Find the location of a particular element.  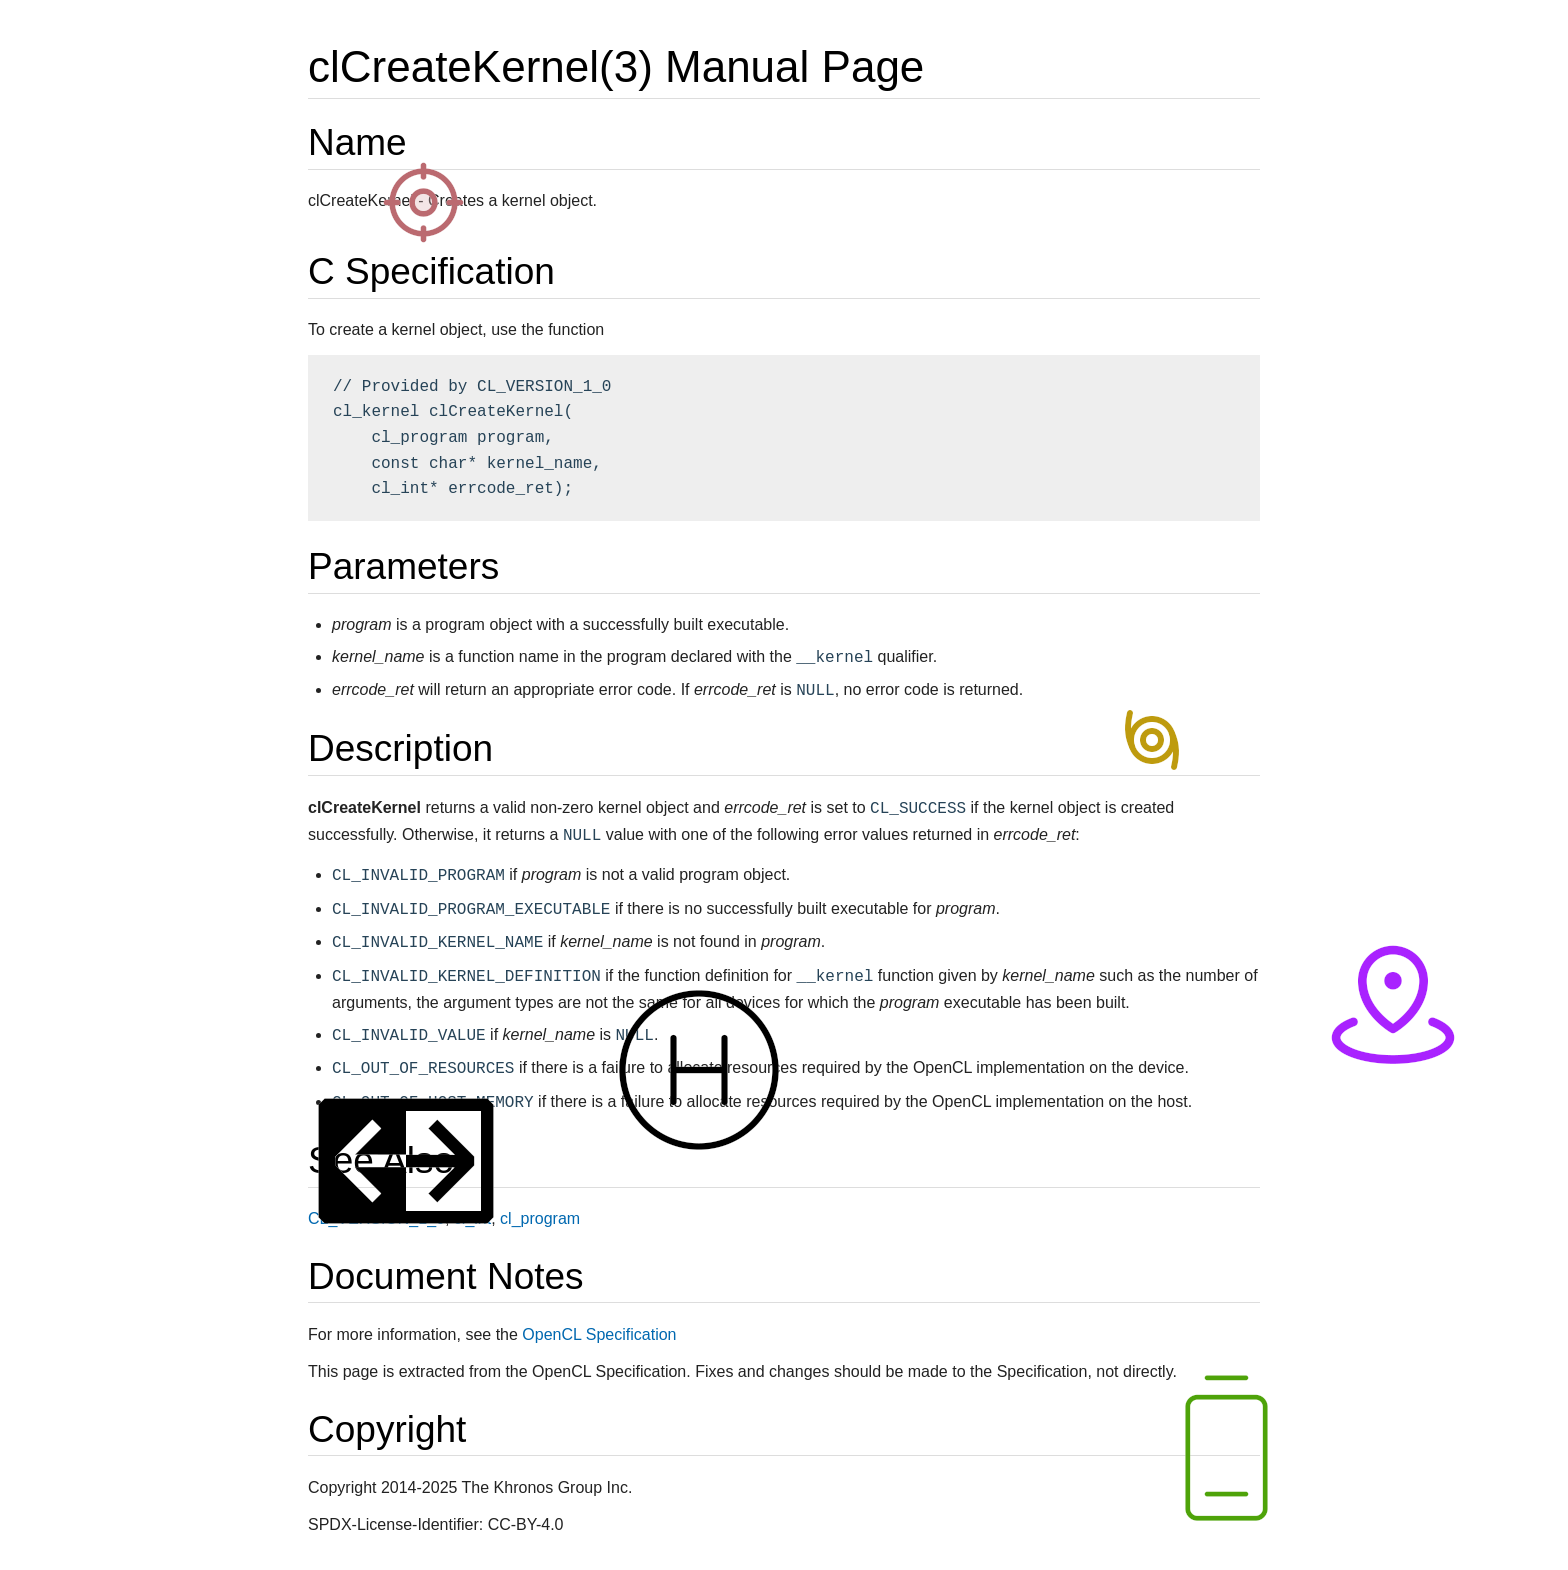

indicates low battery status is located at coordinates (1226, 1450).